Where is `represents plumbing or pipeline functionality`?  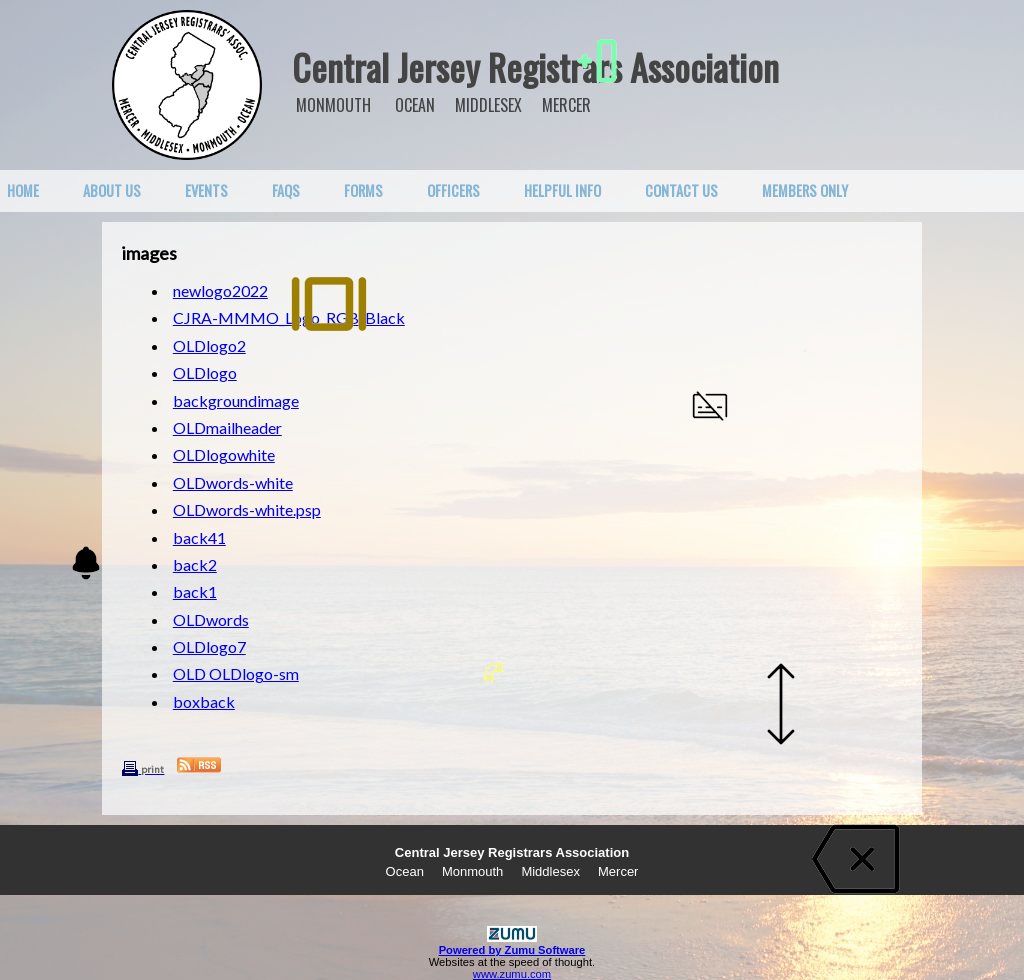 represents plumbing or pipeline functionality is located at coordinates (493, 672).